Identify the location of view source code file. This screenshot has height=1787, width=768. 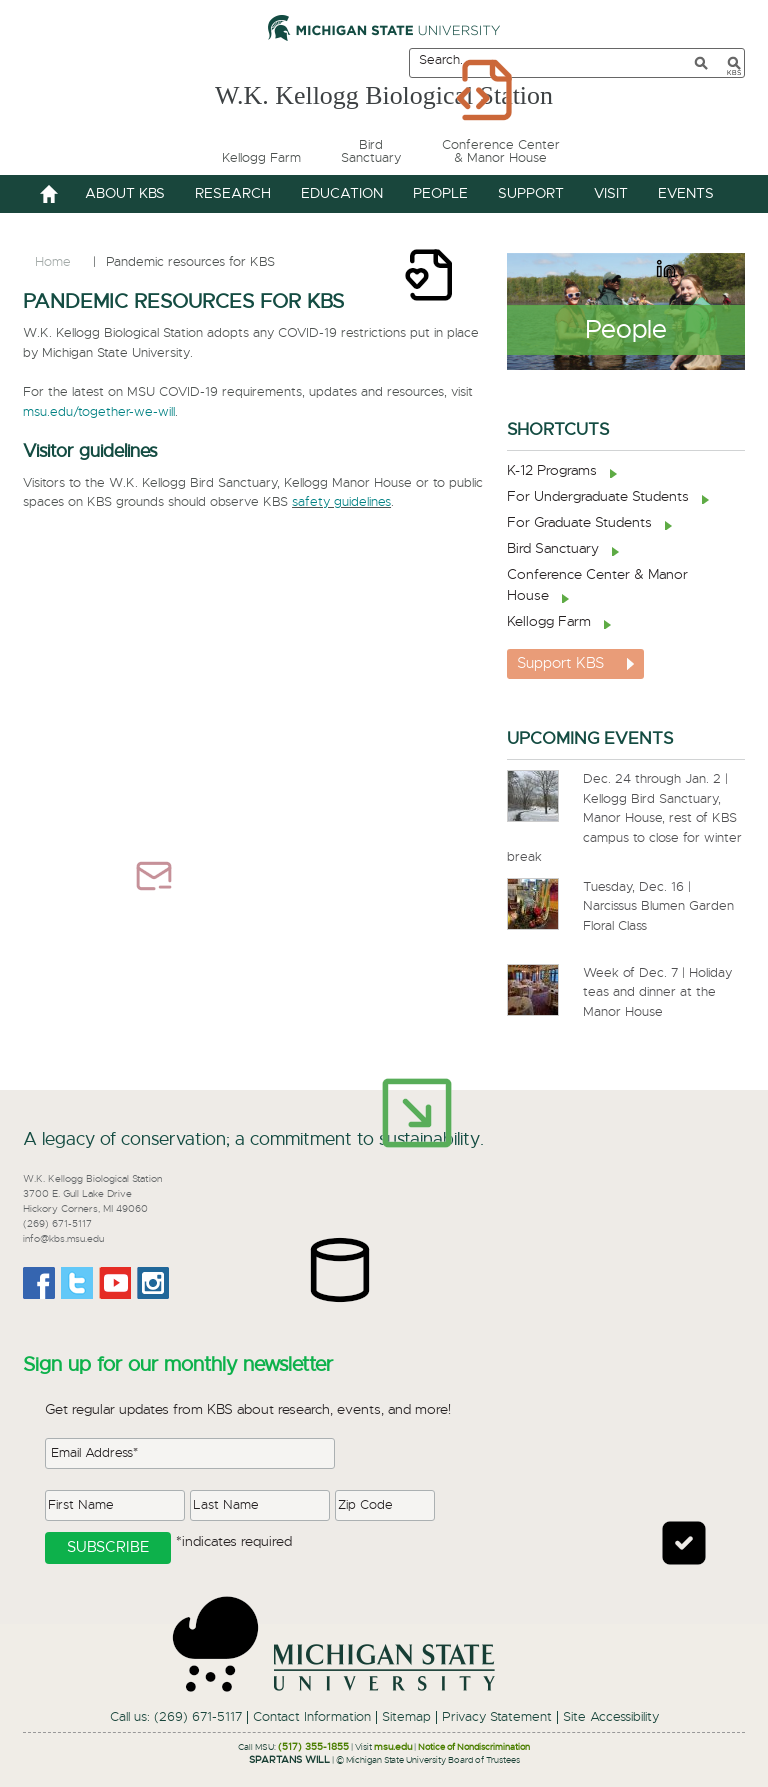
(487, 90).